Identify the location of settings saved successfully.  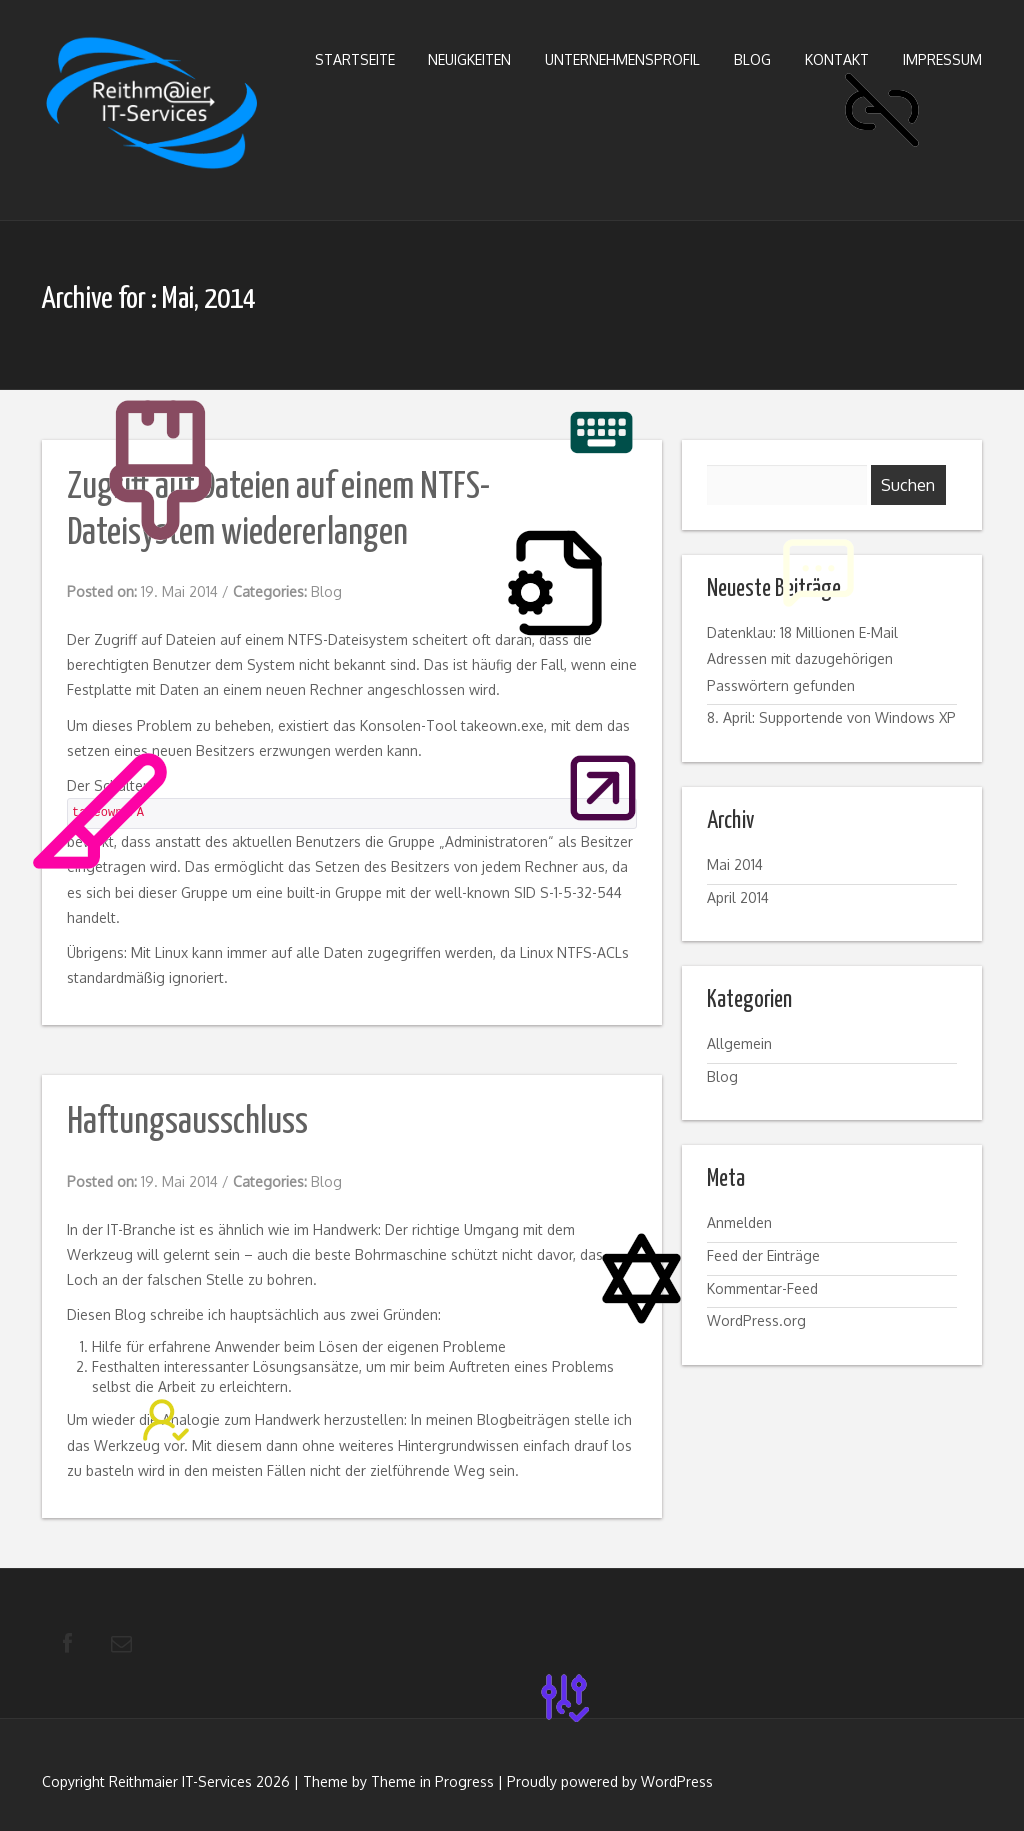
(564, 1697).